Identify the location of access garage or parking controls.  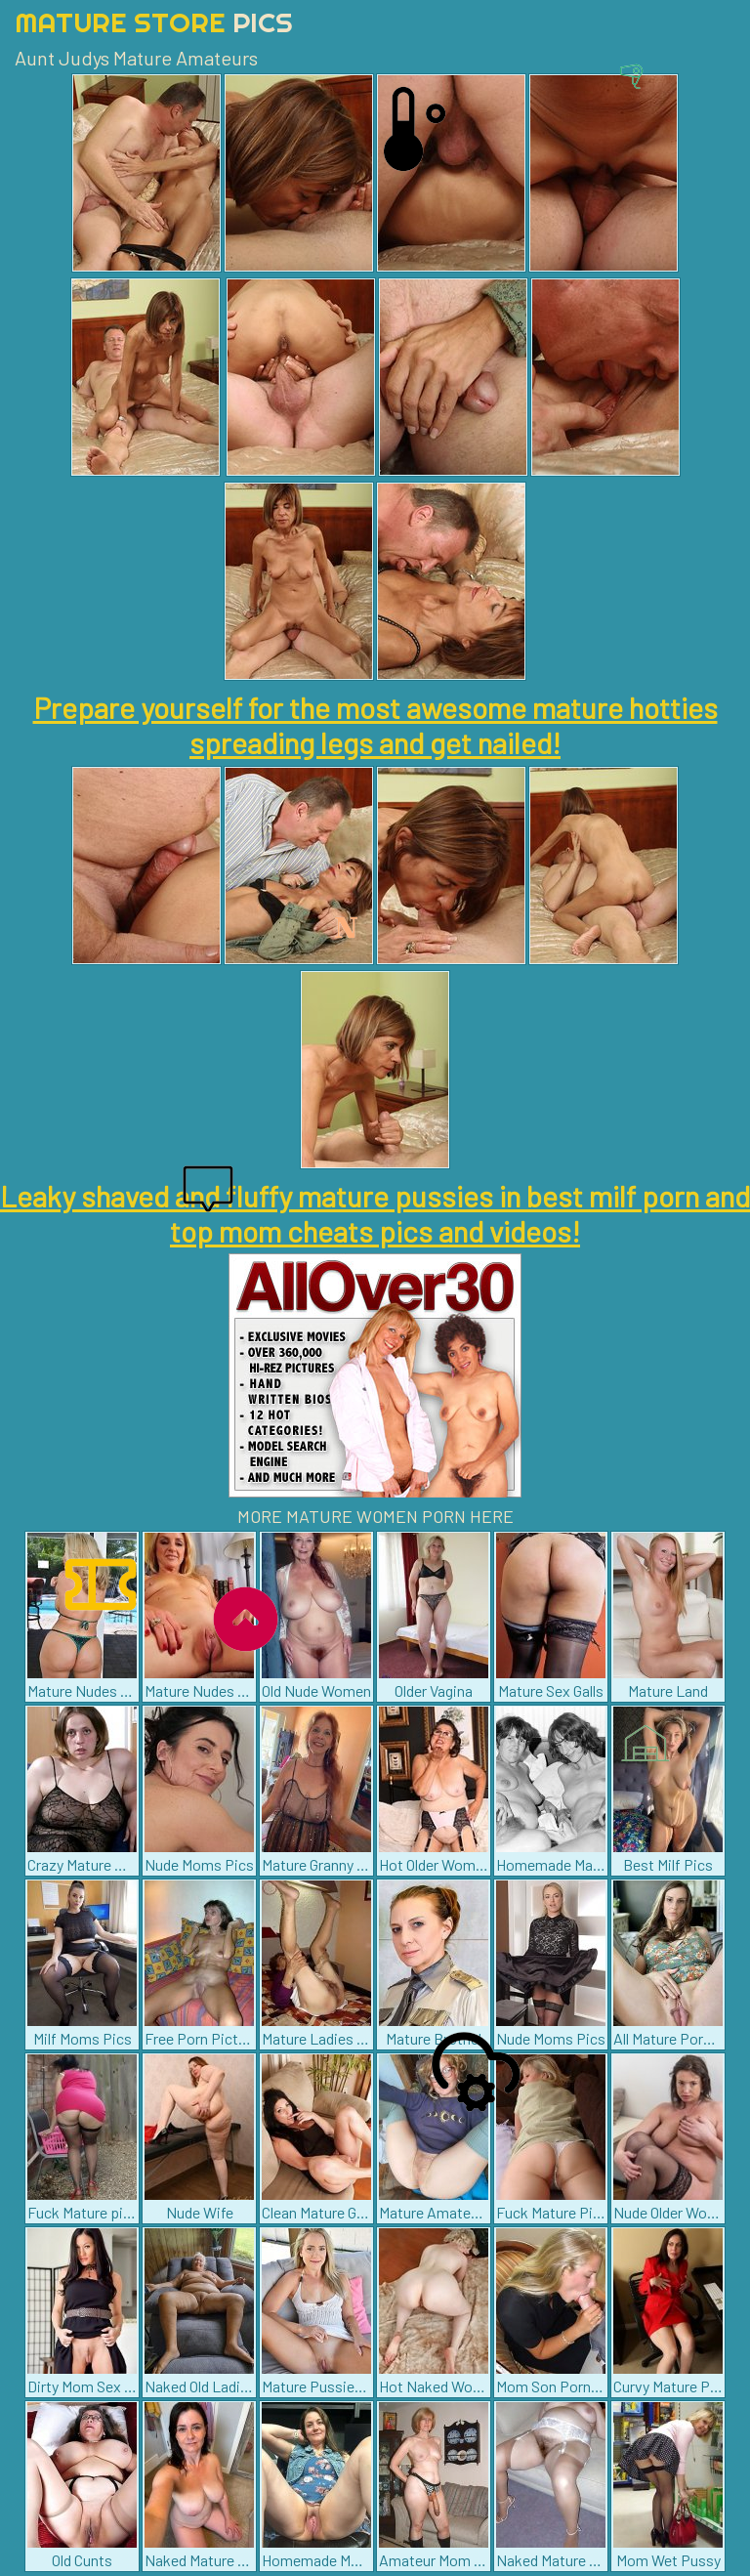
(646, 1746).